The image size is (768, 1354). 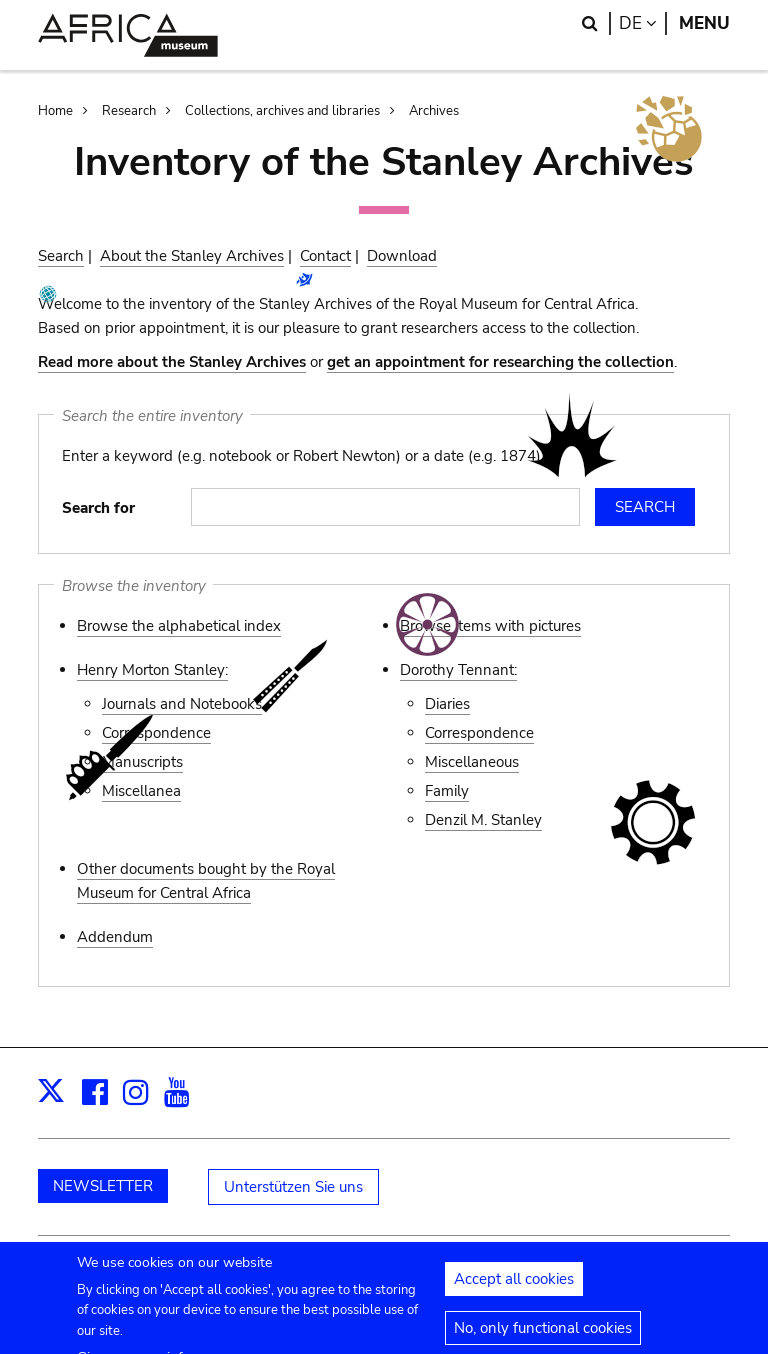 I want to click on select halberd weapon in game inventory, so click(x=304, y=280).